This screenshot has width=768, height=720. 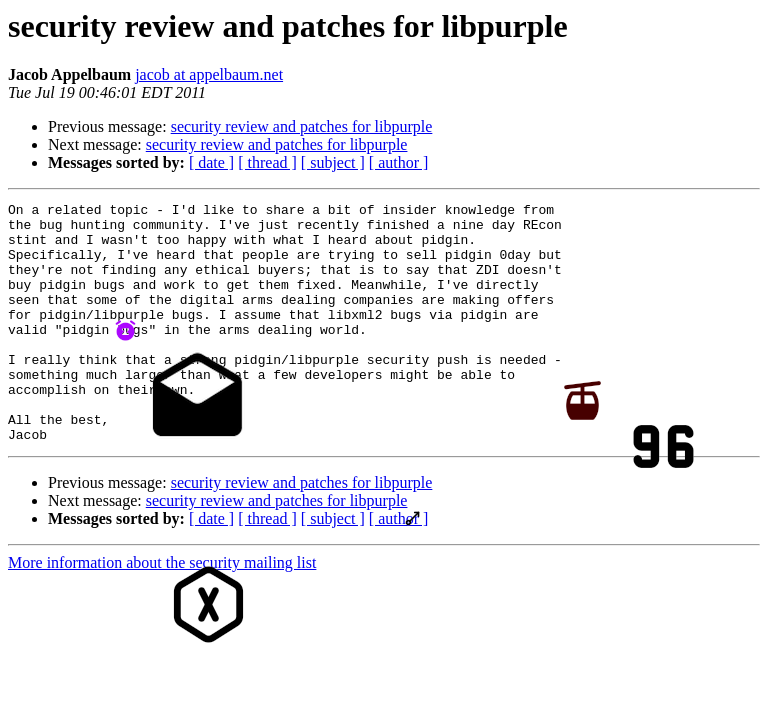 I want to click on open link in new tab or window, so click(x=413, y=518).